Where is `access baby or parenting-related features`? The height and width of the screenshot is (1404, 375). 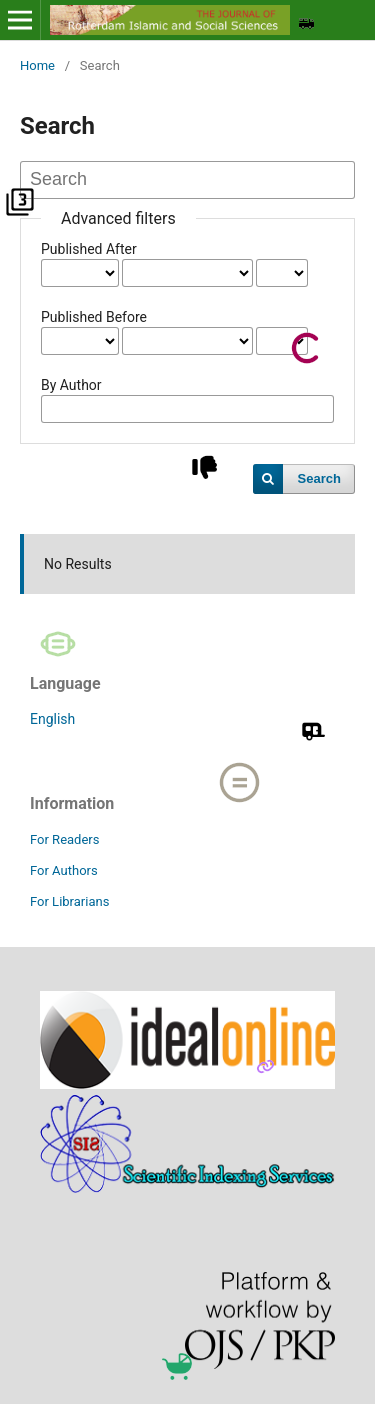
access baby or parenting-related features is located at coordinates (177, 1365).